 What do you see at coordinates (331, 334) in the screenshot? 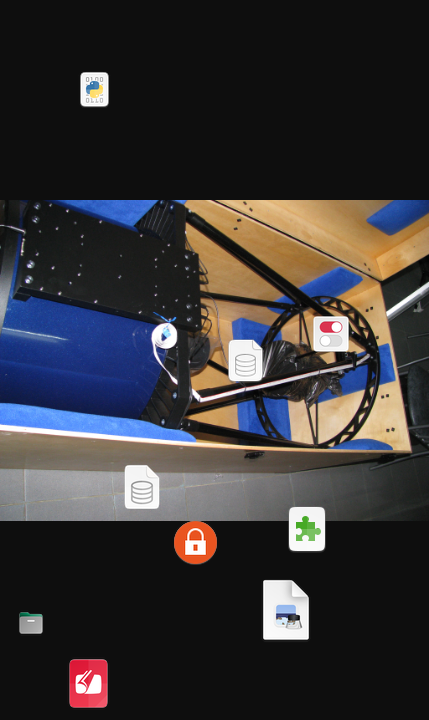
I see `open unity tweak tool settings` at bounding box center [331, 334].